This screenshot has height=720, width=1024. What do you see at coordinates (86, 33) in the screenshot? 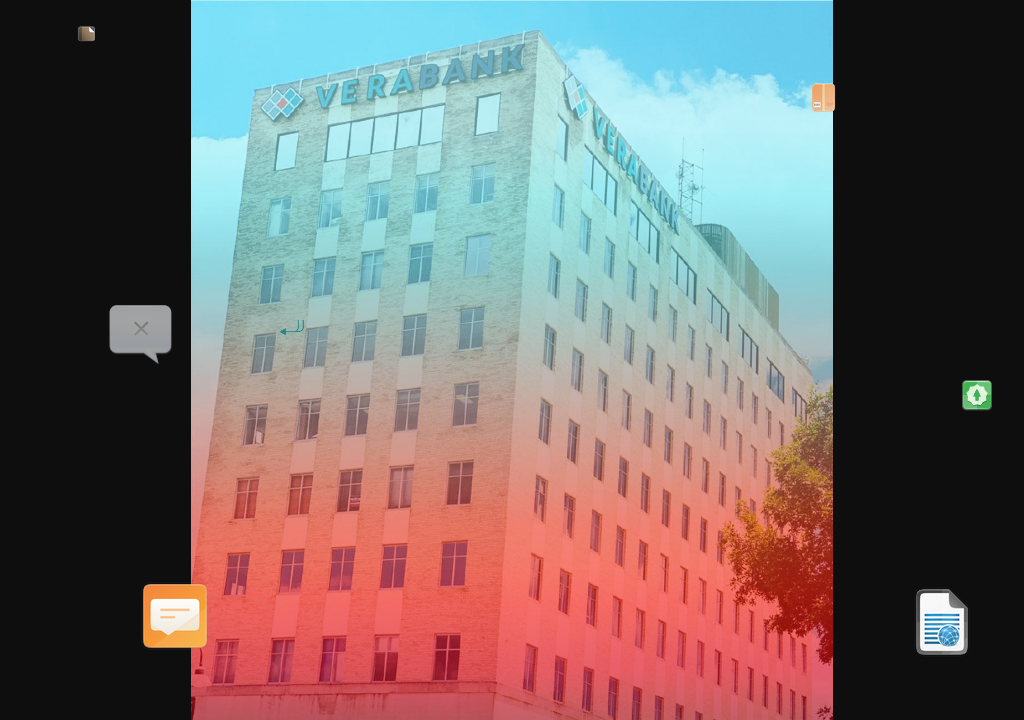
I see `change desktop wallpaper settings` at bounding box center [86, 33].